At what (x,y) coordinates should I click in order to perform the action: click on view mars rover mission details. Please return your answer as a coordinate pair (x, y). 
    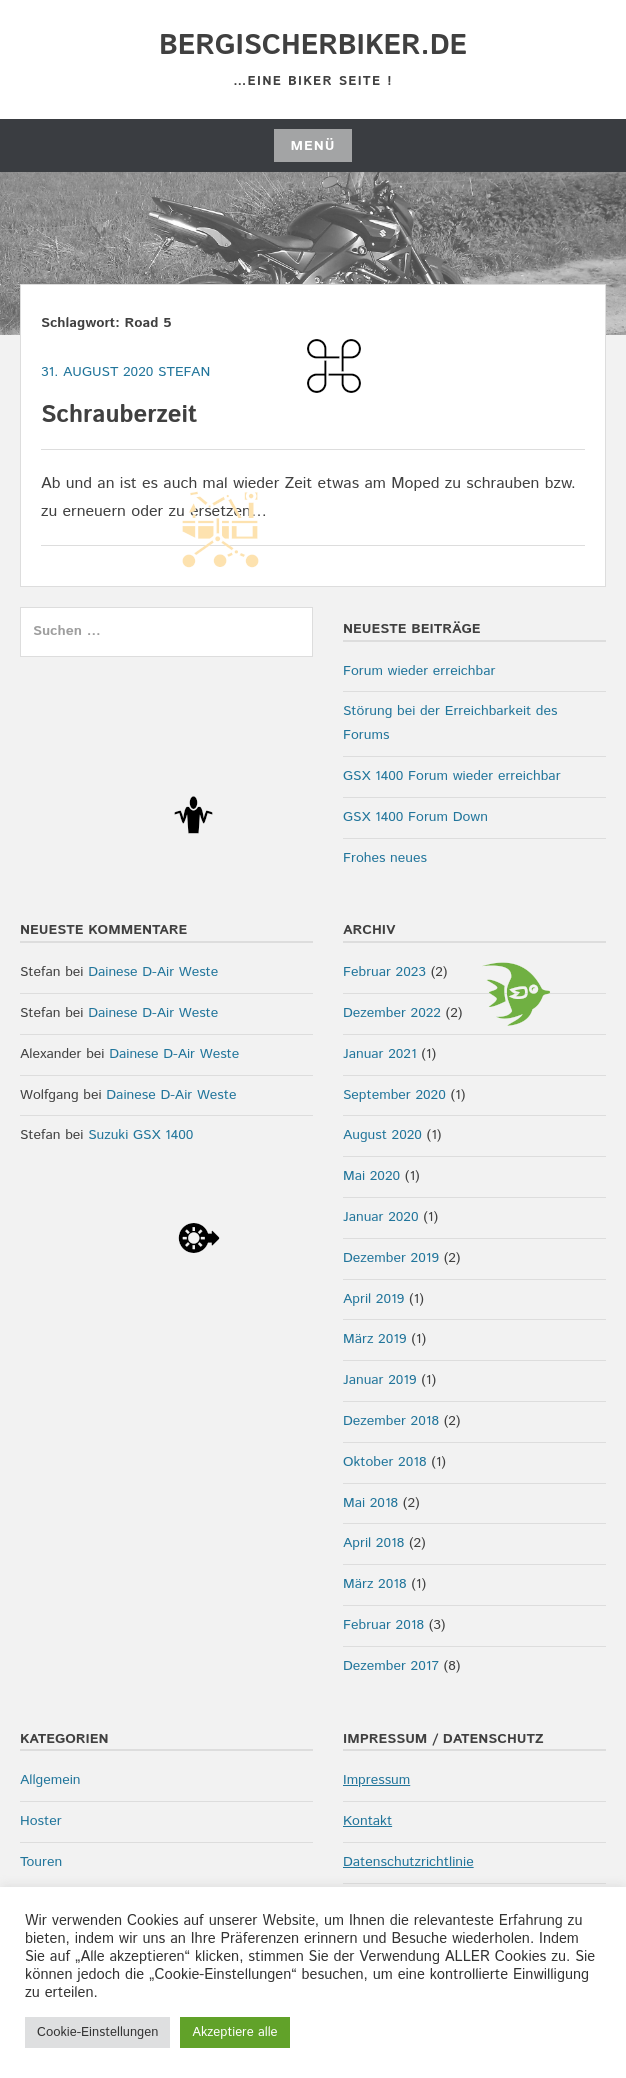
    Looking at the image, I should click on (220, 529).